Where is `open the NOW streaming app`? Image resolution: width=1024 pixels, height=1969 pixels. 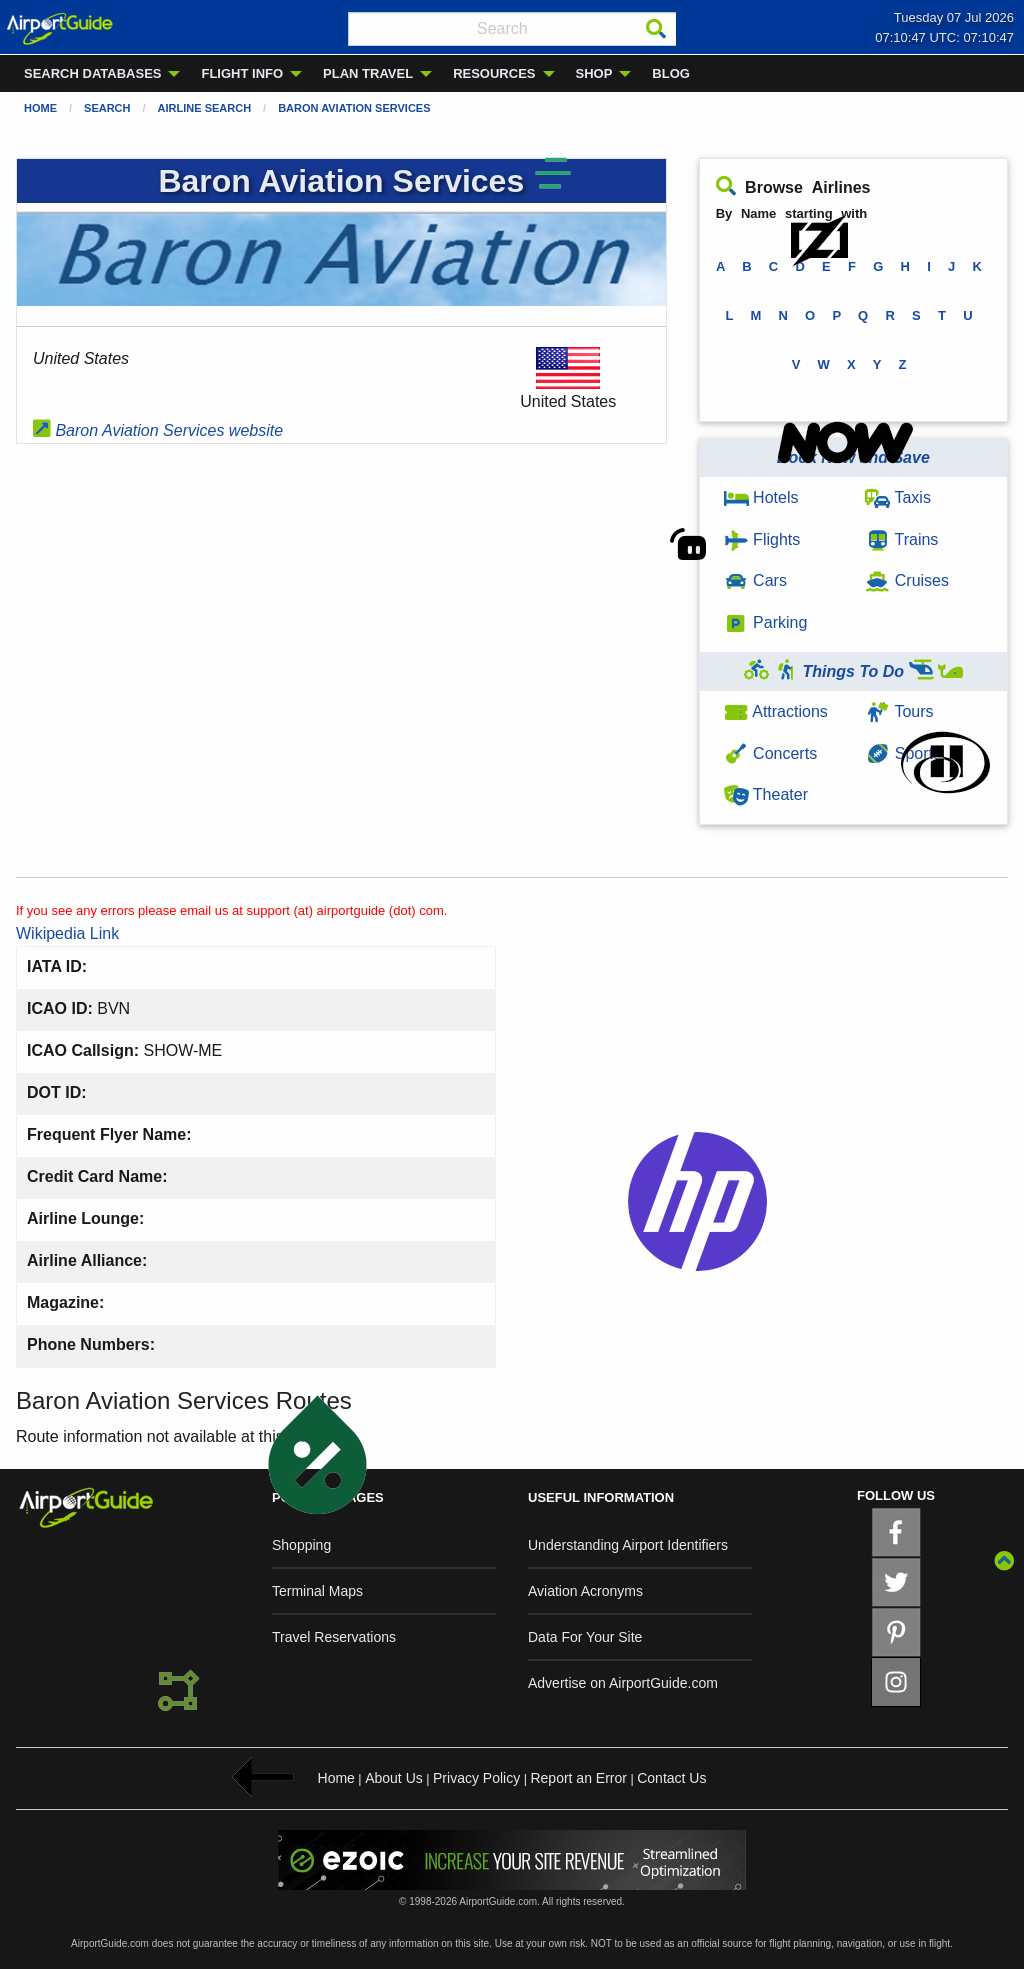
open the NOW streaming app is located at coordinates (845, 442).